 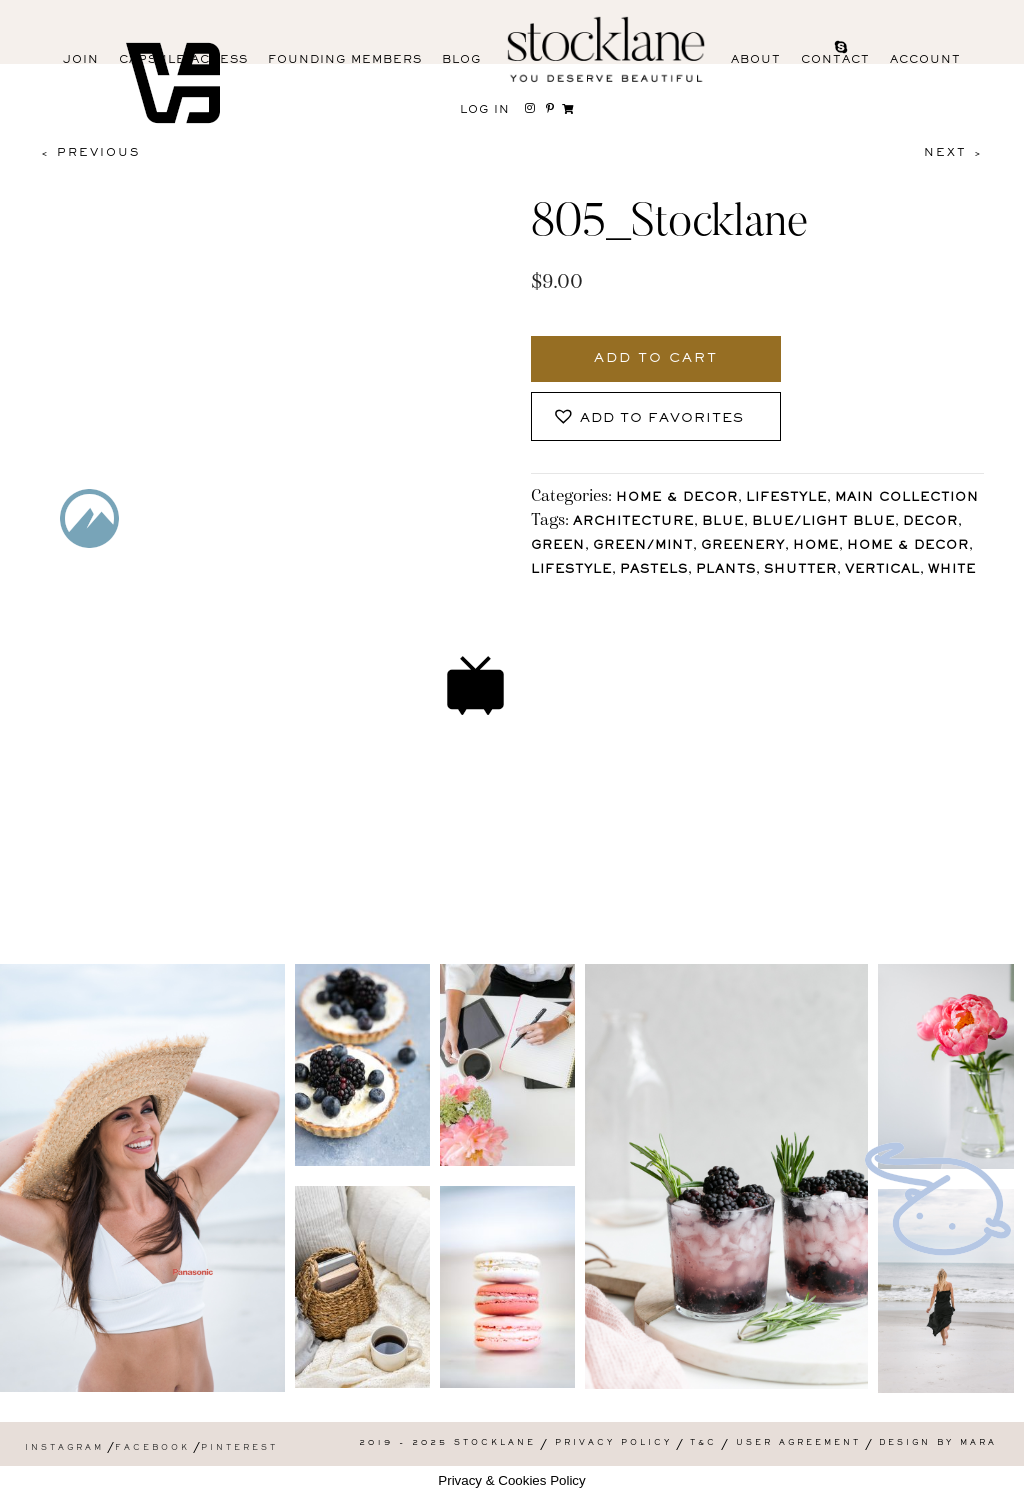 What do you see at coordinates (841, 47) in the screenshot?
I see `open Skype app` at bounding box center [841, 47].